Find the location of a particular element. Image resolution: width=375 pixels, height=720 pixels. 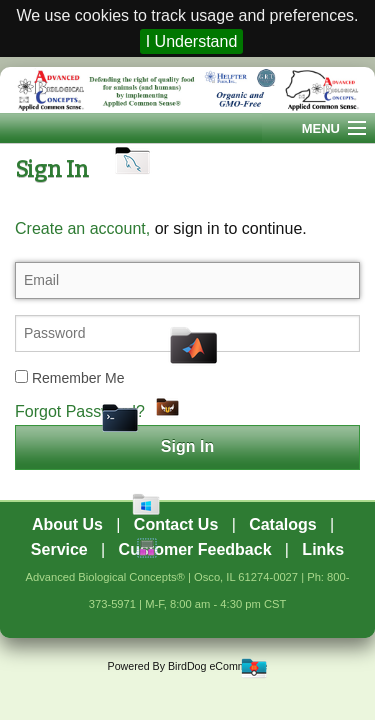

open asus tuf gaming files folder is located at coordinates (167, 407).